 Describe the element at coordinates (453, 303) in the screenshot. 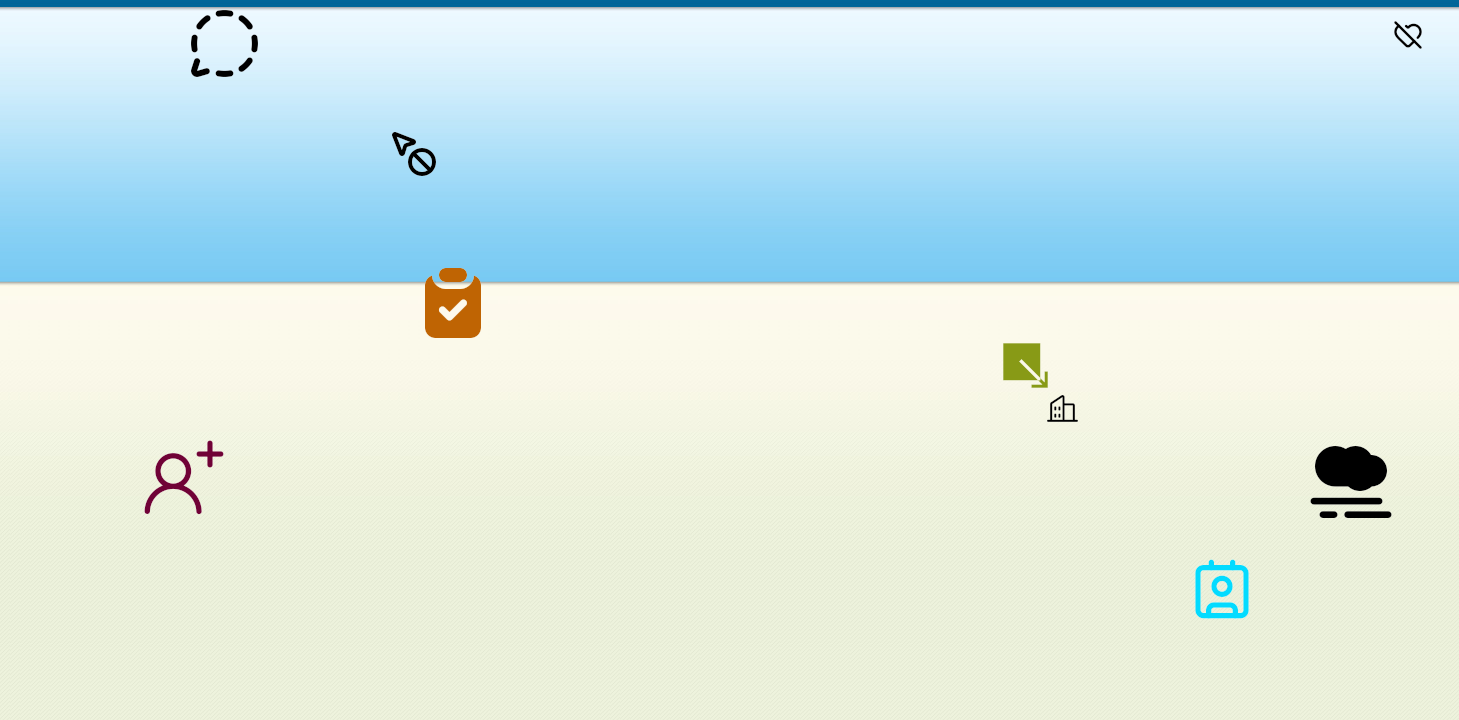

I see `mark task as complete` at that location.